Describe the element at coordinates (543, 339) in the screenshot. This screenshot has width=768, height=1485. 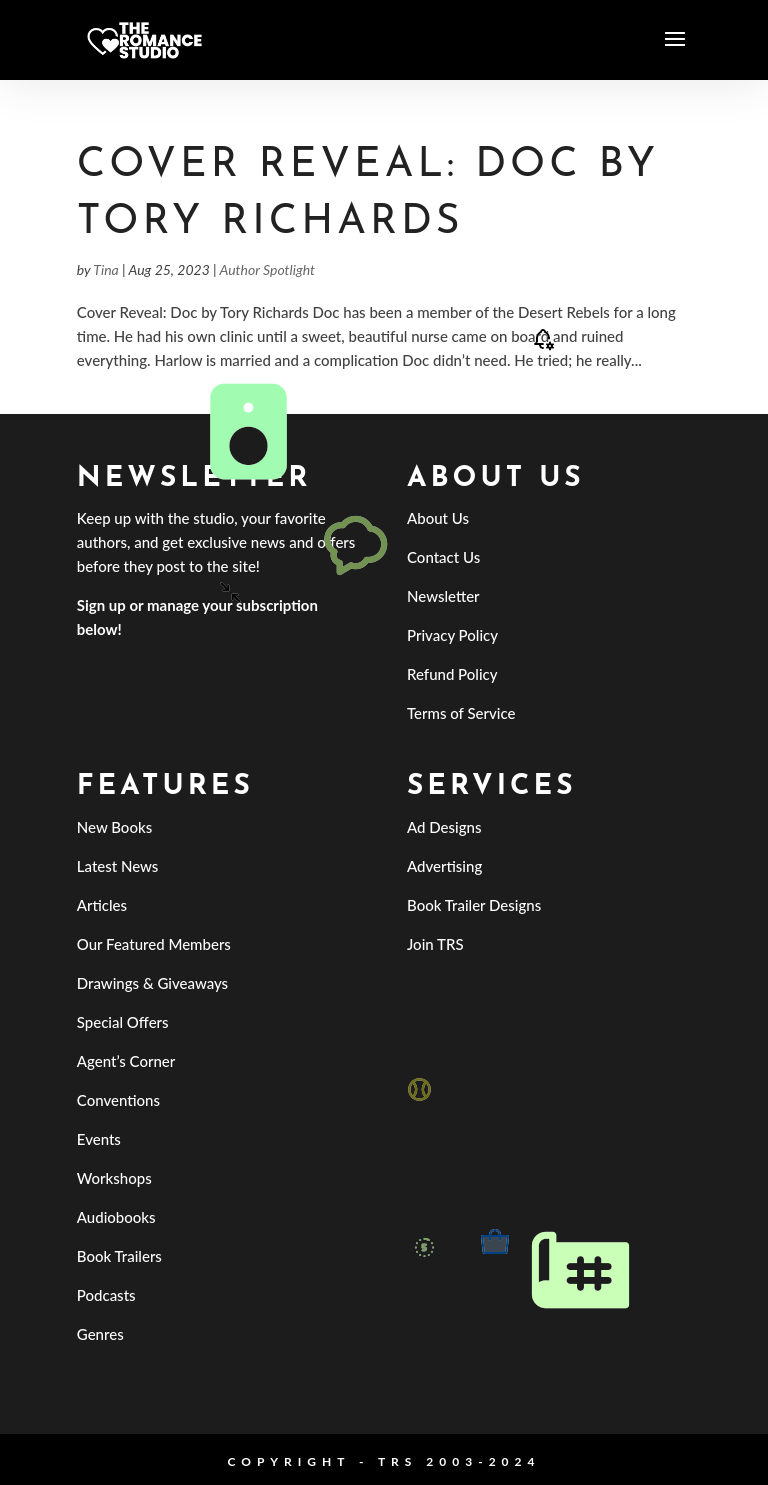
I see `access notification settings` at that location.